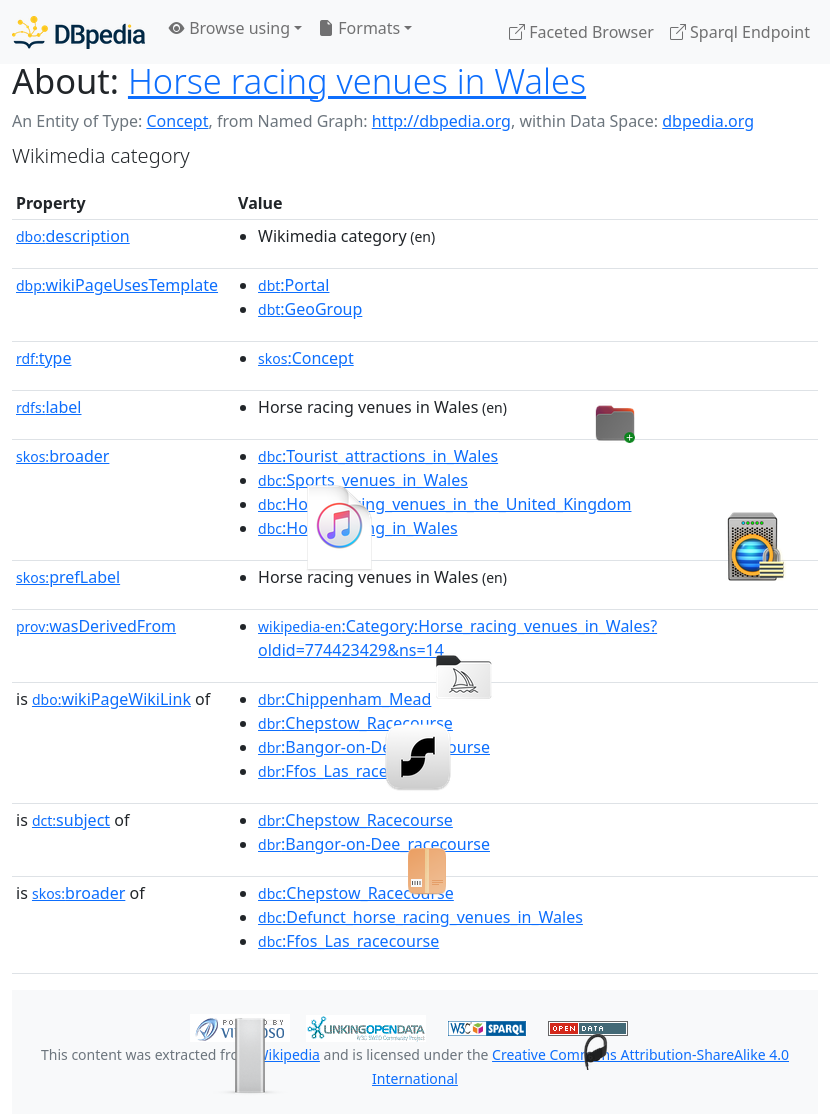  Describe the element at coordinates (250, 1057) in the screenshot. I see `iPod nano device connected` at that location.